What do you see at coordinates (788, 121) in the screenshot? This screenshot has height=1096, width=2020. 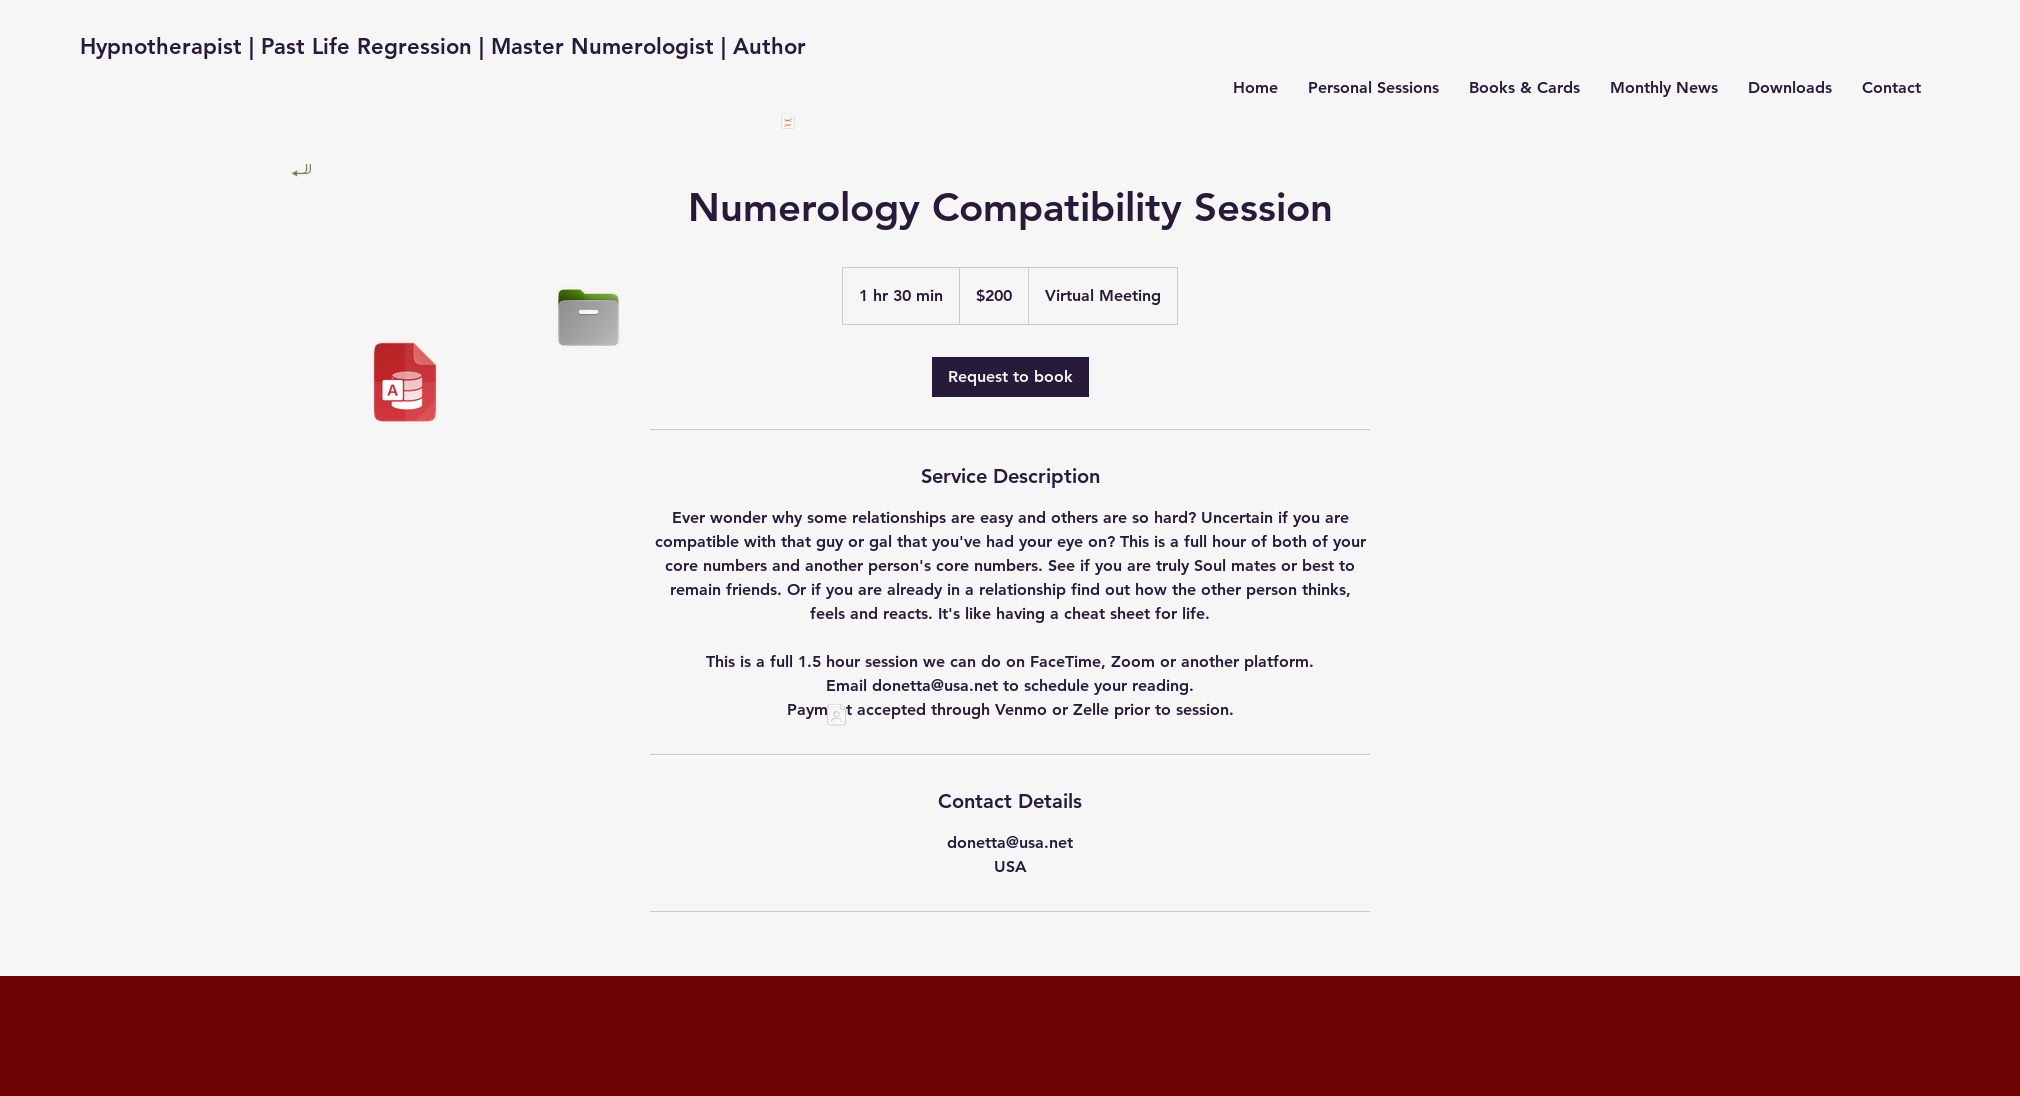 I see `jupyter notebook file` at bounding box center [788, 121].